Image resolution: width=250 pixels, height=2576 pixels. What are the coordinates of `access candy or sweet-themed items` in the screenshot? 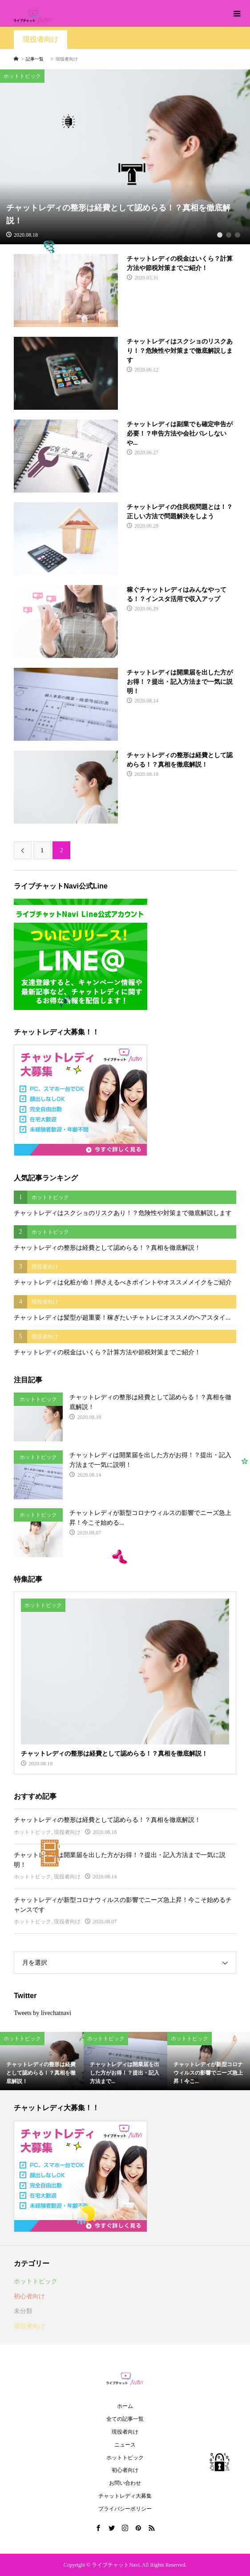 It's located at (120, 1557).